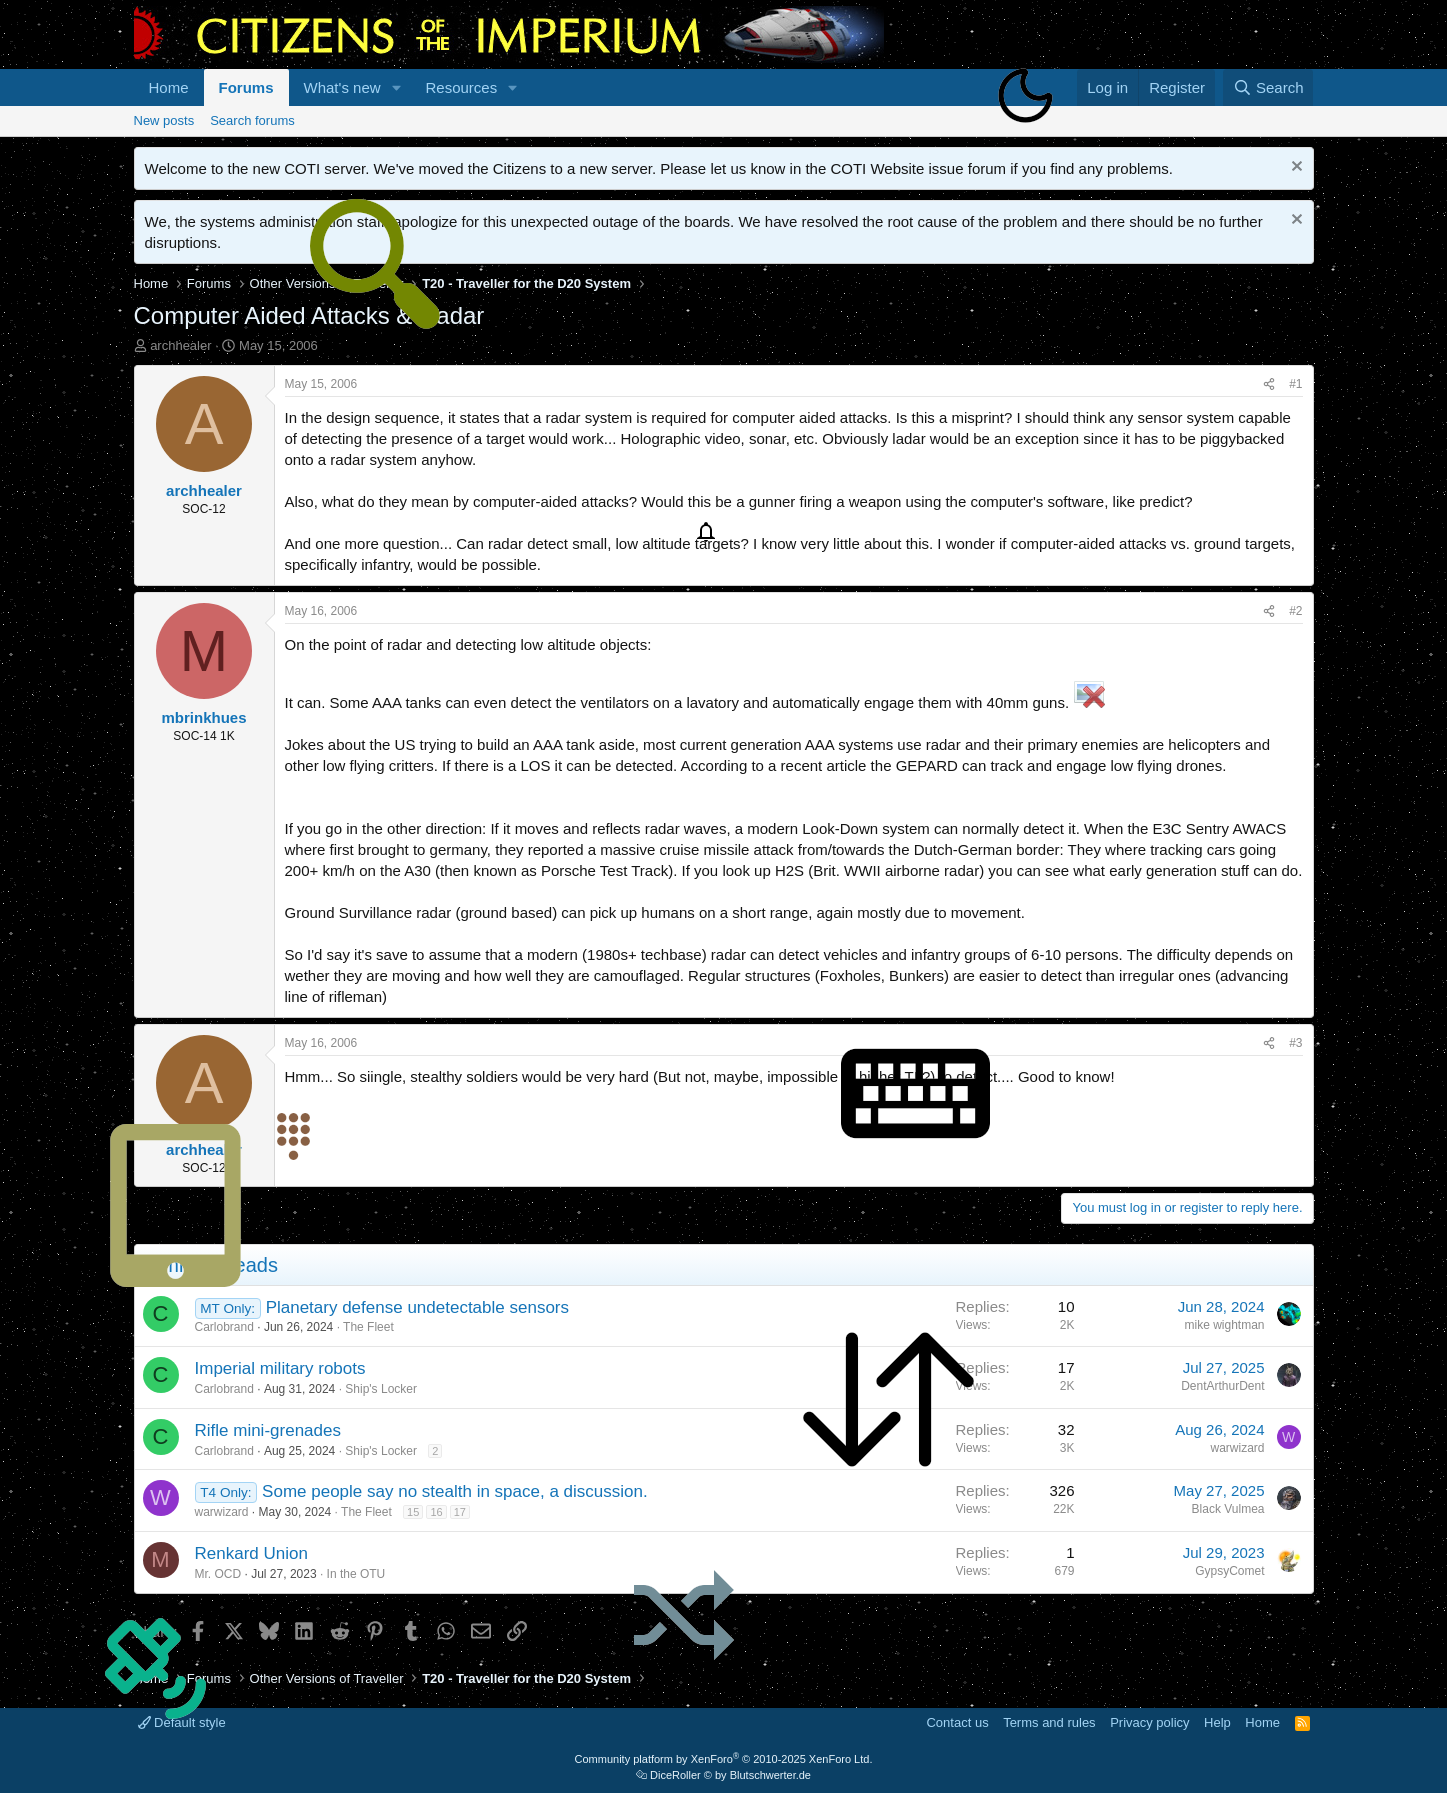 The height and width of the screenshot is (1793, 1447). I want to click on toggle dark mode or night theme, so click(1025, 95).